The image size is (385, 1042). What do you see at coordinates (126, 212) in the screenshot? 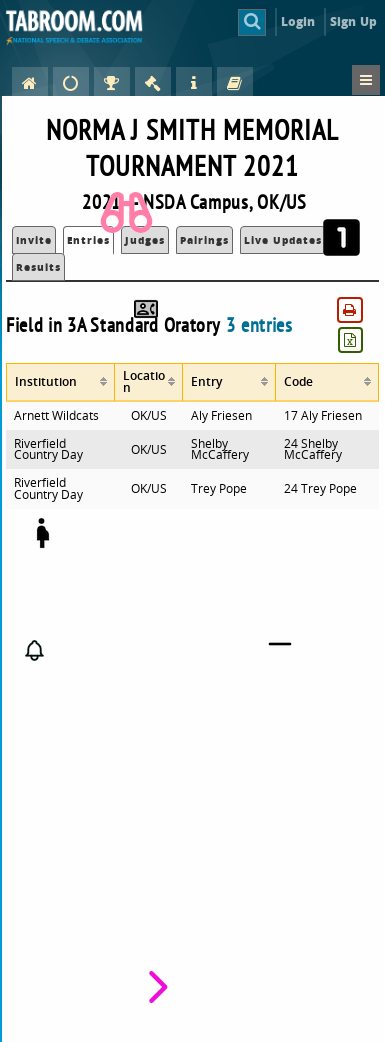
I see `search or explore content` at bounding box center [126, 212].